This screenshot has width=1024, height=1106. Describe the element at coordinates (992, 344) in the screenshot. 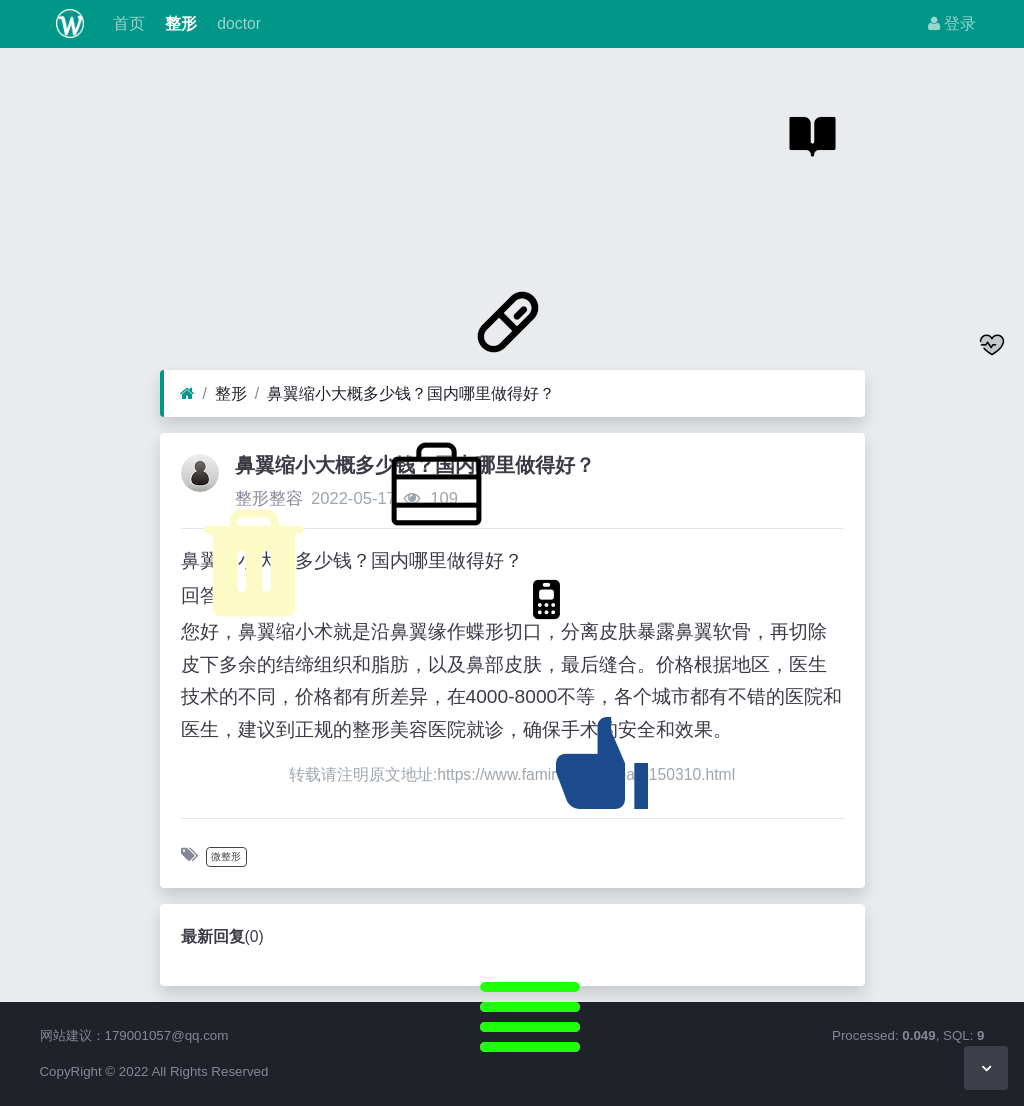

I see `view health or fitness metrics` at that location.